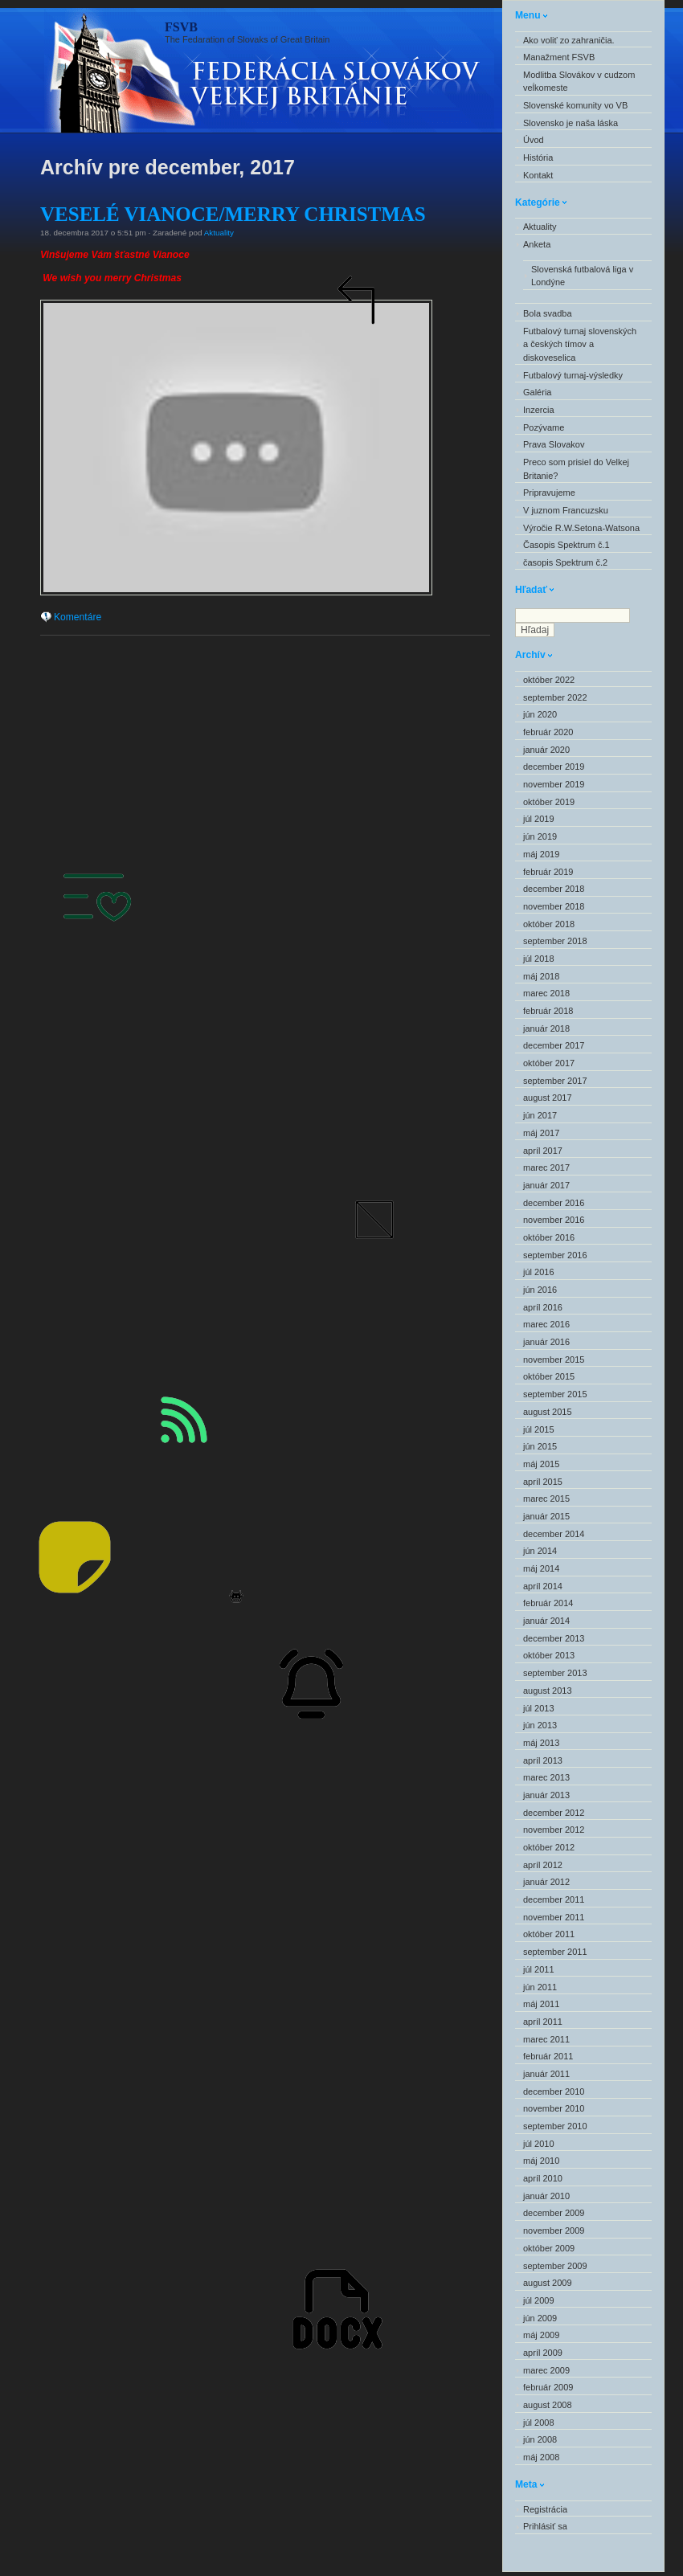 This screenshot has width=683, height=2576. I want to click on undo last action, so click(358, 300).